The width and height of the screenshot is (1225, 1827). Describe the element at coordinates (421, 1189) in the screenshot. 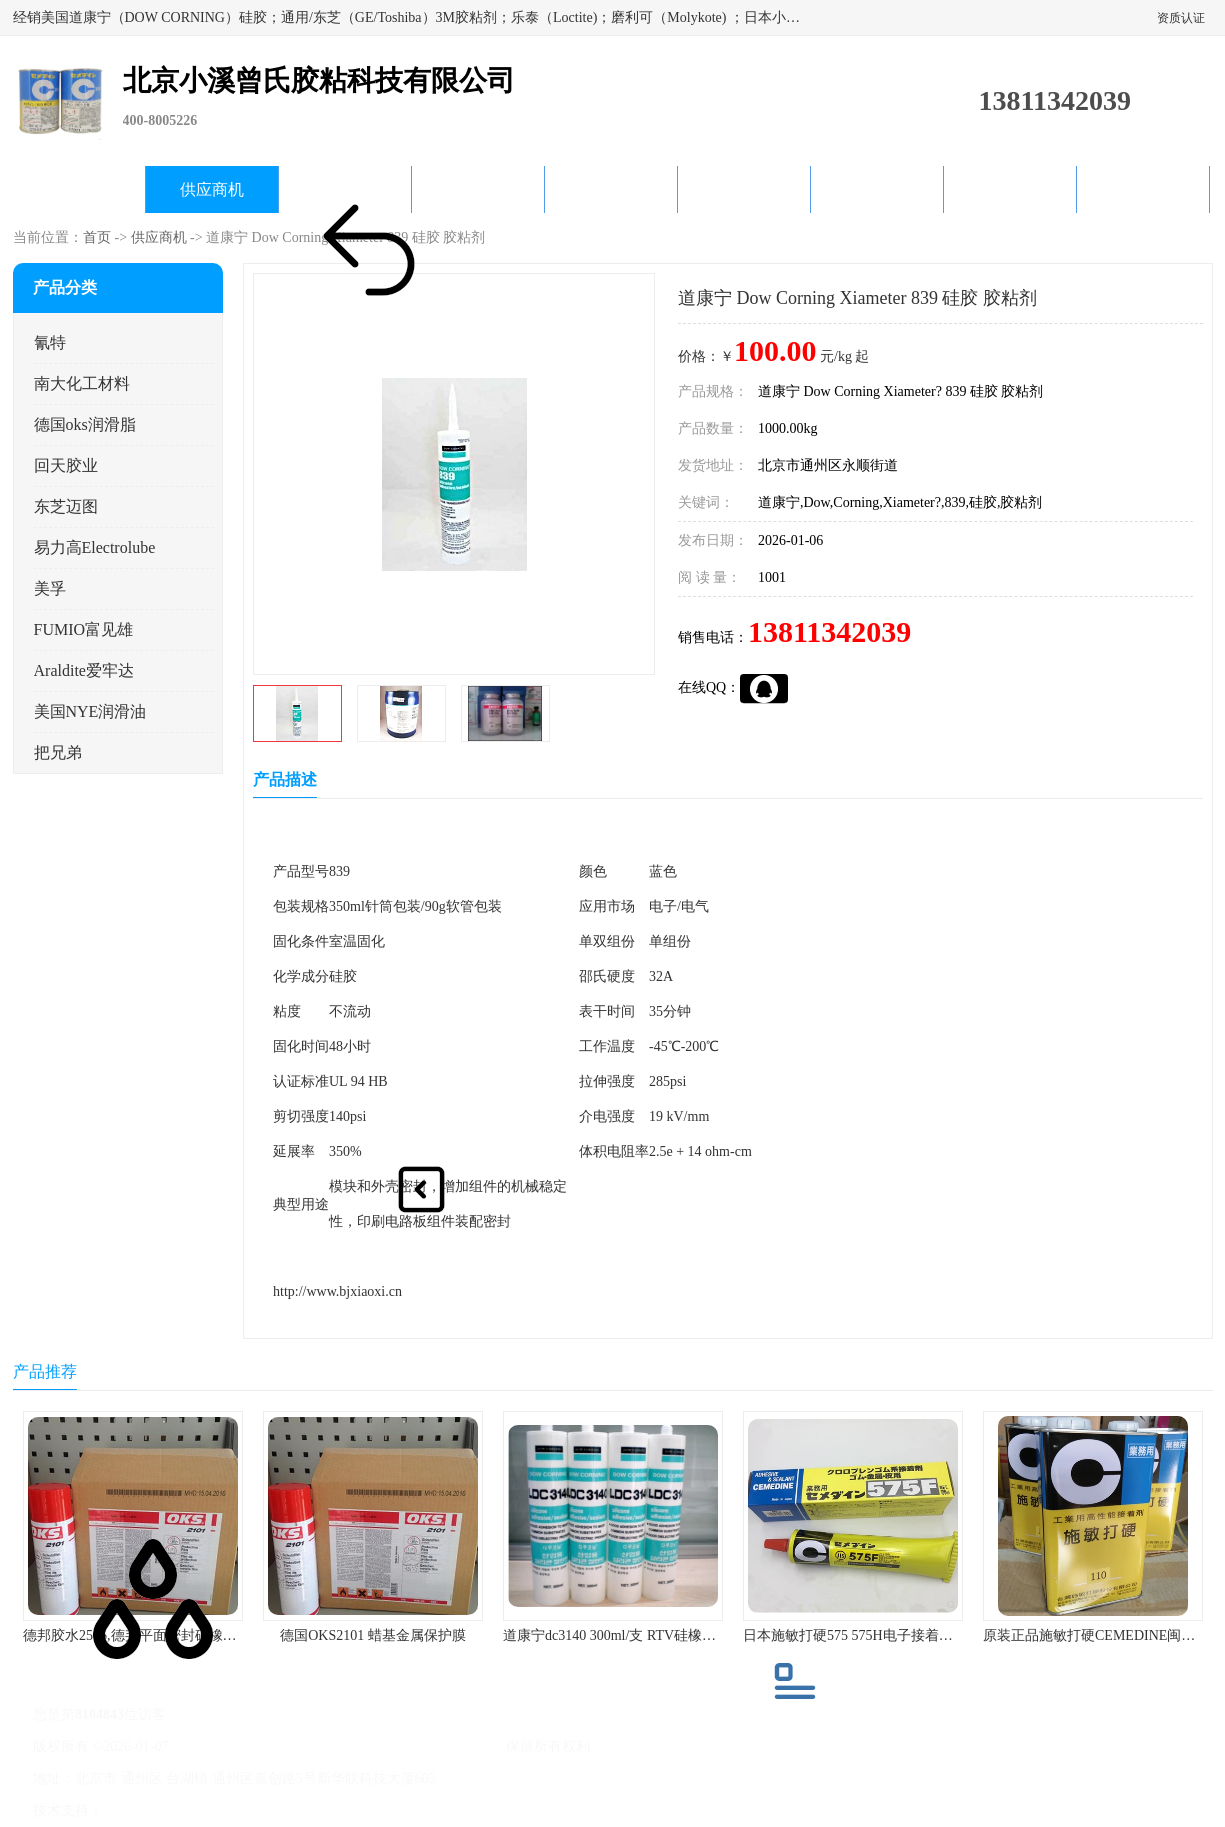

I see `navigate to the previous page or screen` at that location.